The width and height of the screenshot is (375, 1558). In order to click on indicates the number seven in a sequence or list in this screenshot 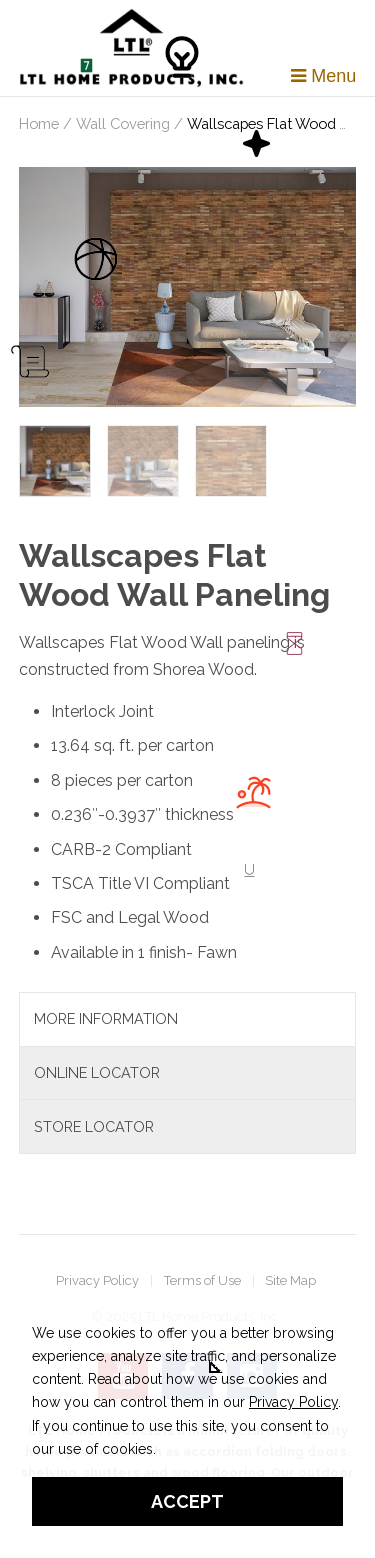, I will do `click(86, 65)`.